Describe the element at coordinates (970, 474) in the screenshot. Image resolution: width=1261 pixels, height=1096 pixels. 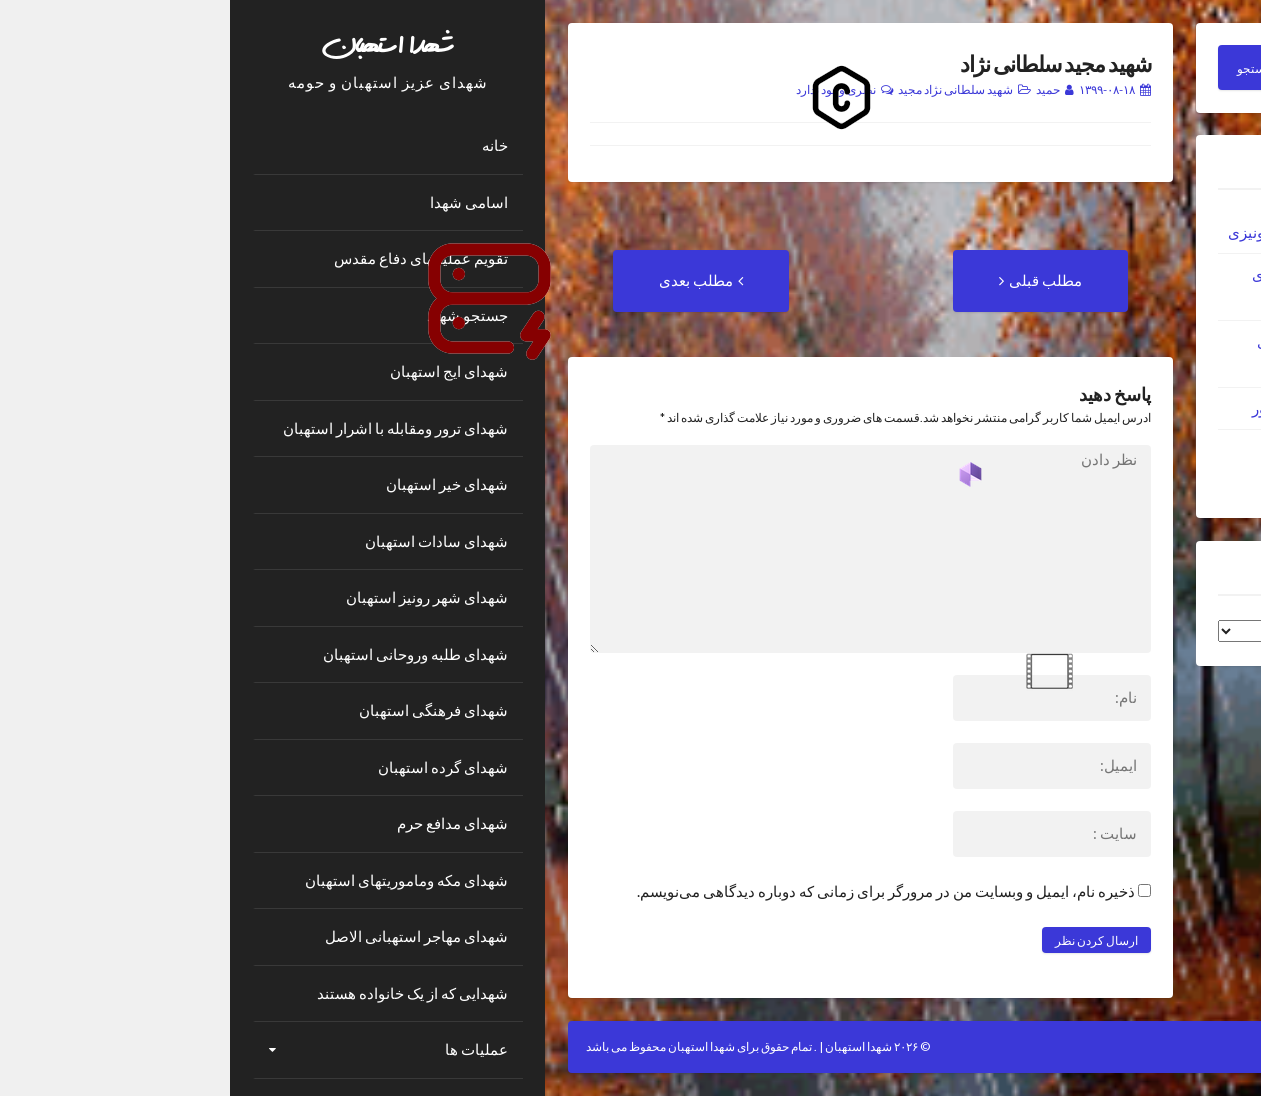
I see `open layout or design application` at that location.